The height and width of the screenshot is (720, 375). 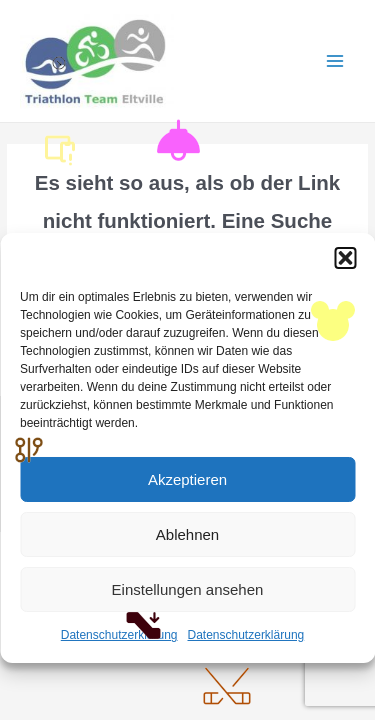 I want to click on view hockey scores or game updates, so click(x=227, y=686).